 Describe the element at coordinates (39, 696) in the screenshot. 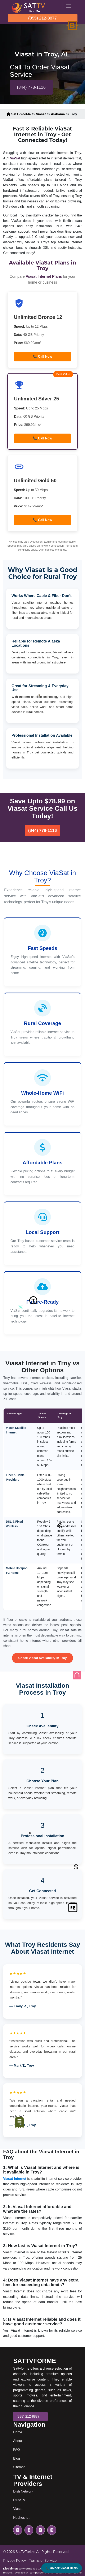

I see `pin an item to keep it visible` at that location.